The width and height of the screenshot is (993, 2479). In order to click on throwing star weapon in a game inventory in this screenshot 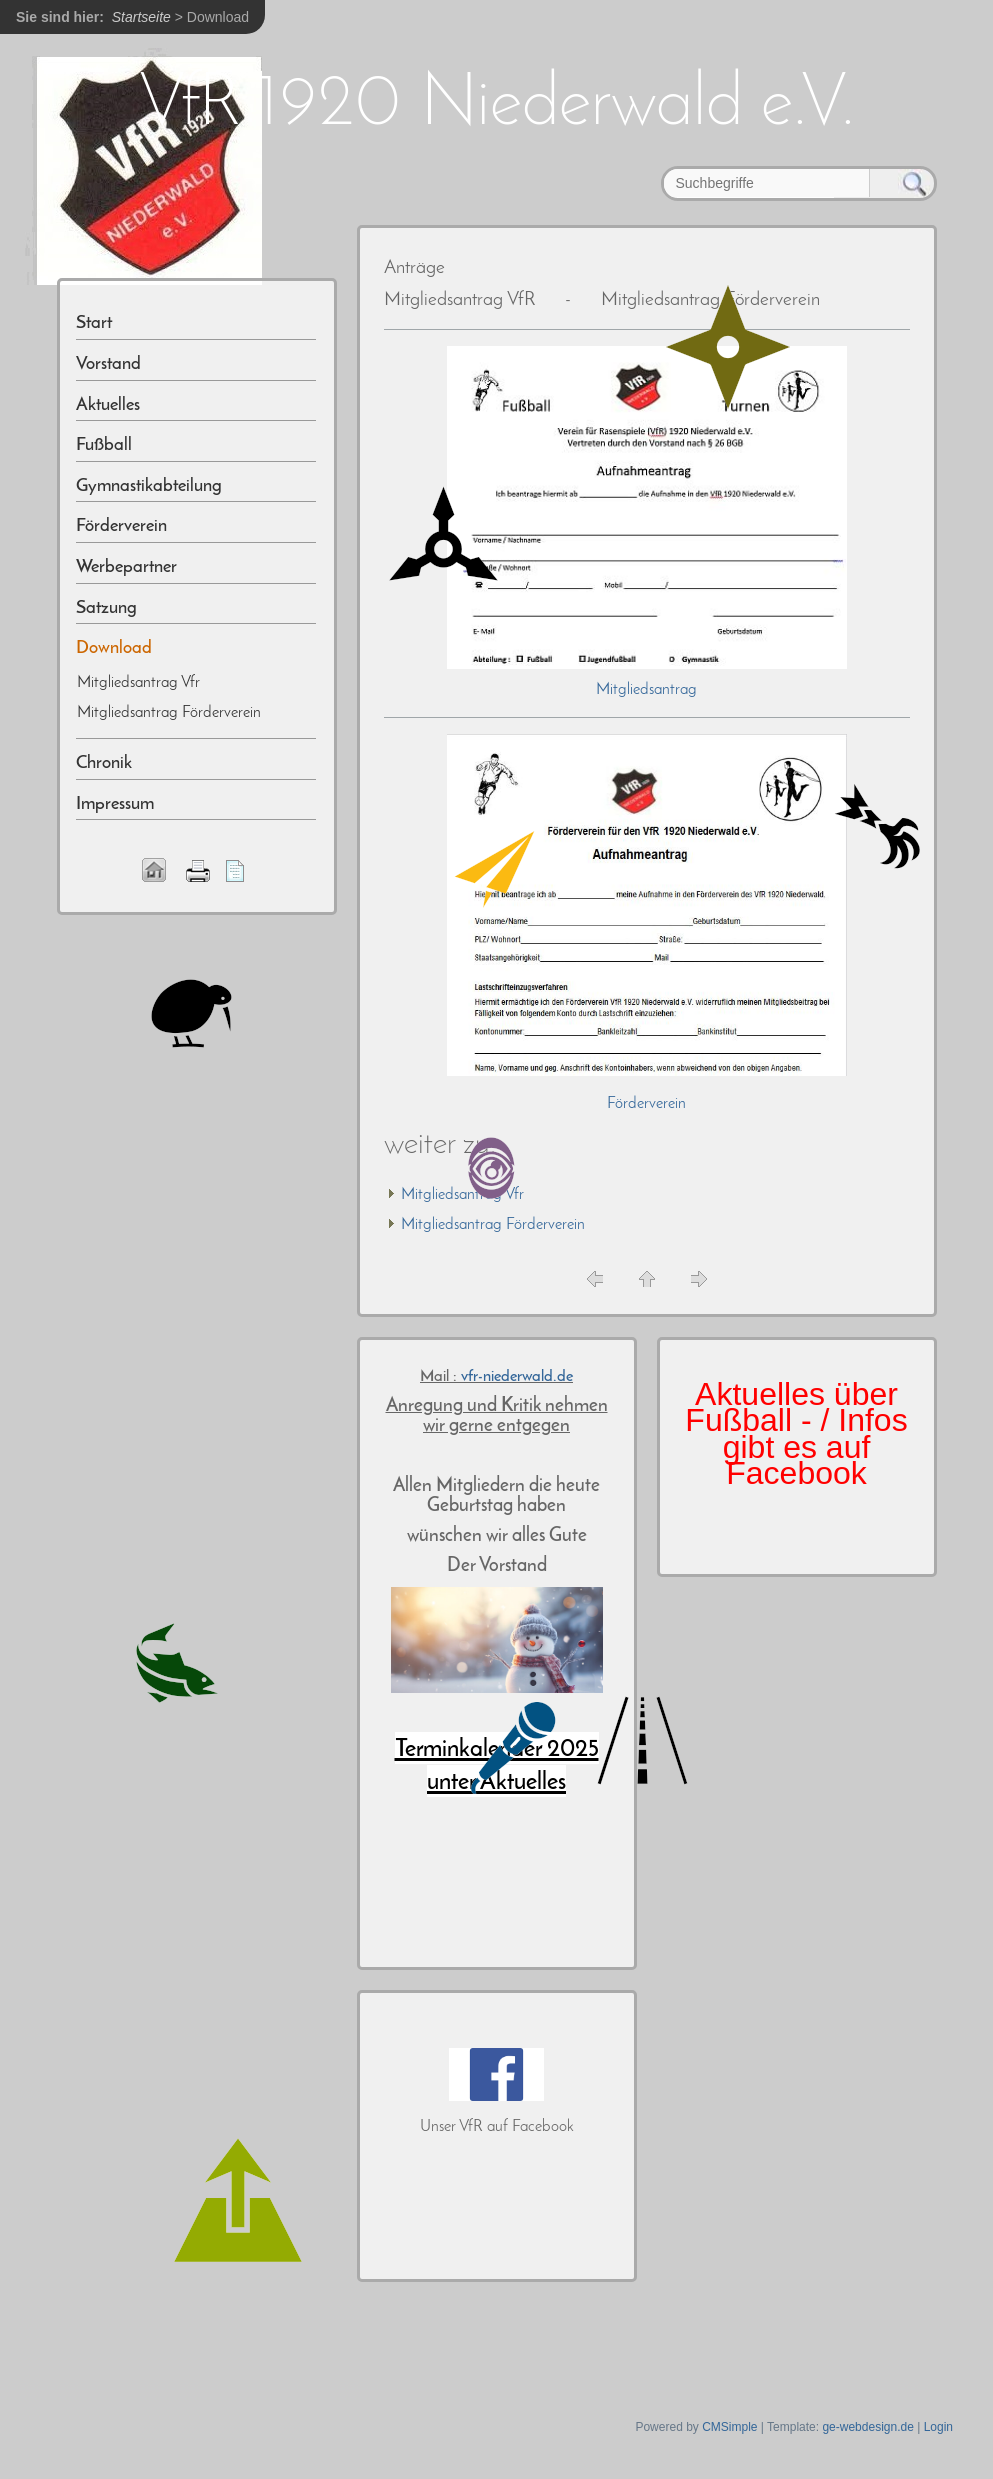, I will do `click(728, 347)`.